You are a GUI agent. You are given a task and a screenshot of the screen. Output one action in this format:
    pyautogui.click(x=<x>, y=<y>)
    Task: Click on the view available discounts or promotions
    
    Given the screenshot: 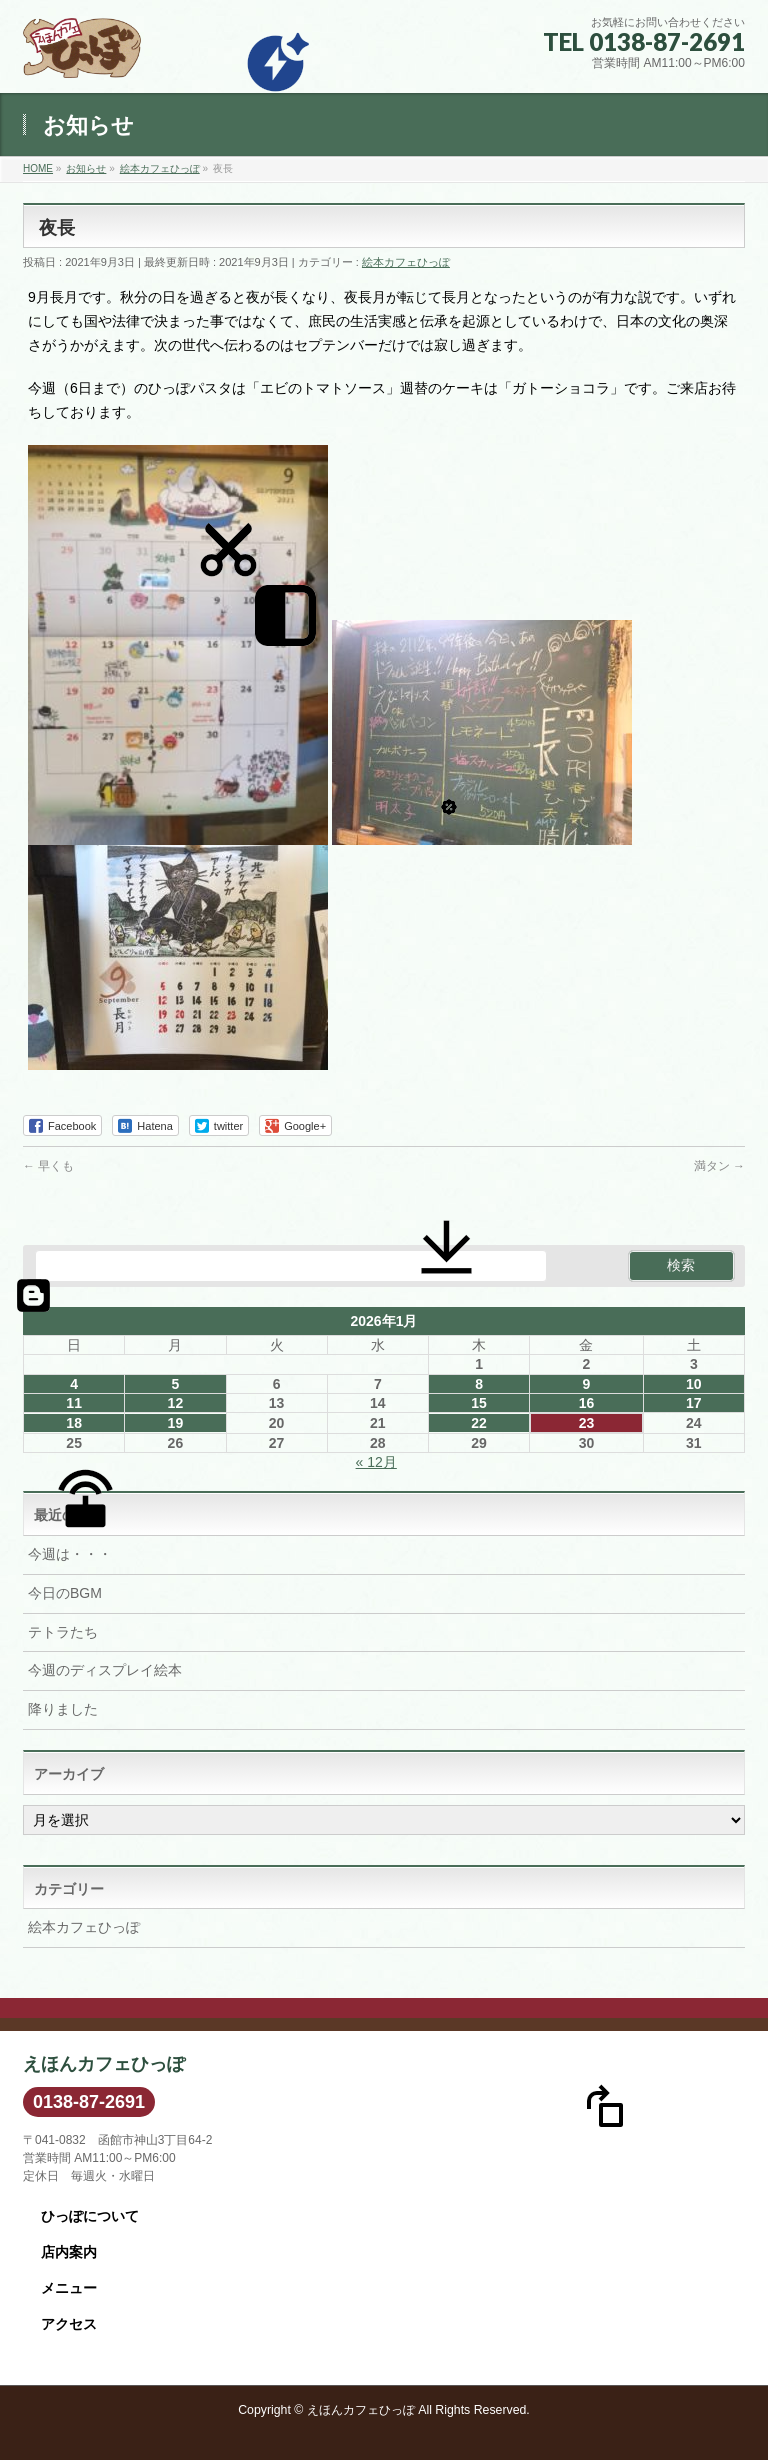 What is the action you would take?
    pyautogui.click(x=449, y=807)
    